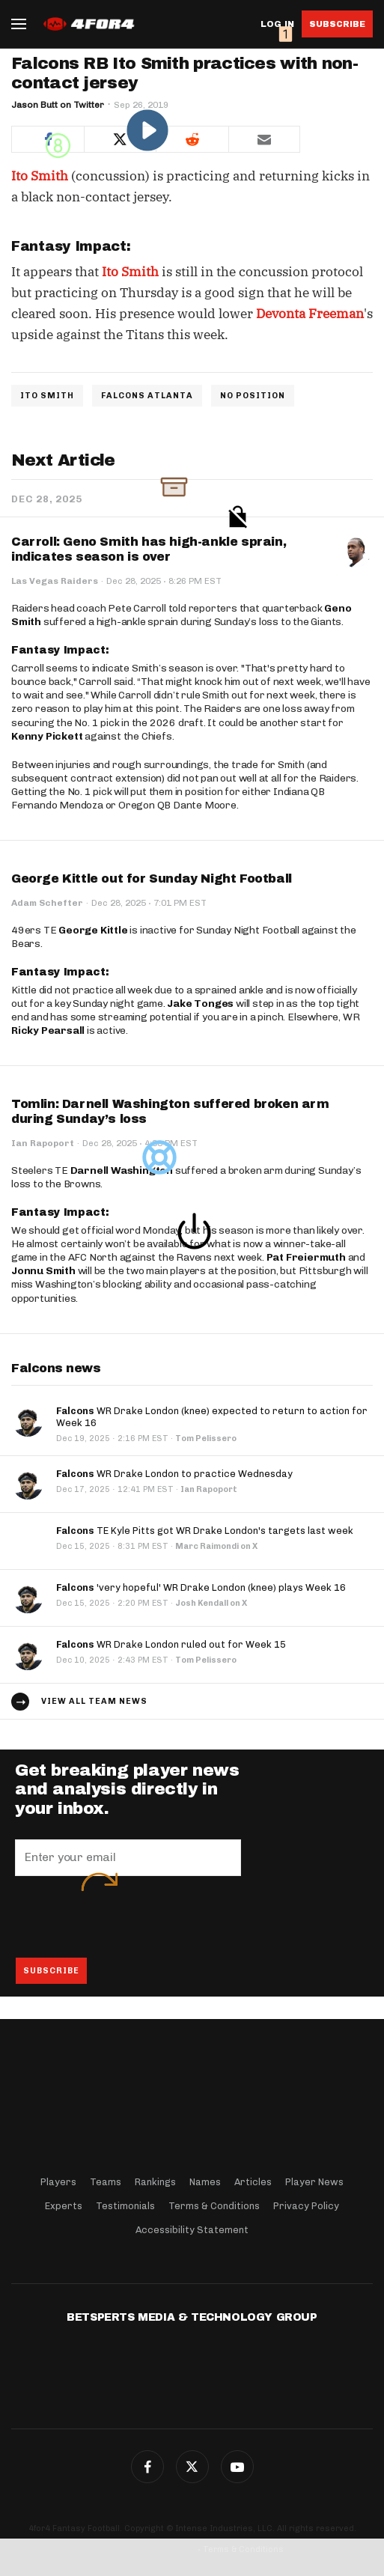 Image resolution: width=384 pixels, height=2576 pixels. Describe the element at coordinates (147, 130) in the screenshot. I see `play media or video content` at that location.